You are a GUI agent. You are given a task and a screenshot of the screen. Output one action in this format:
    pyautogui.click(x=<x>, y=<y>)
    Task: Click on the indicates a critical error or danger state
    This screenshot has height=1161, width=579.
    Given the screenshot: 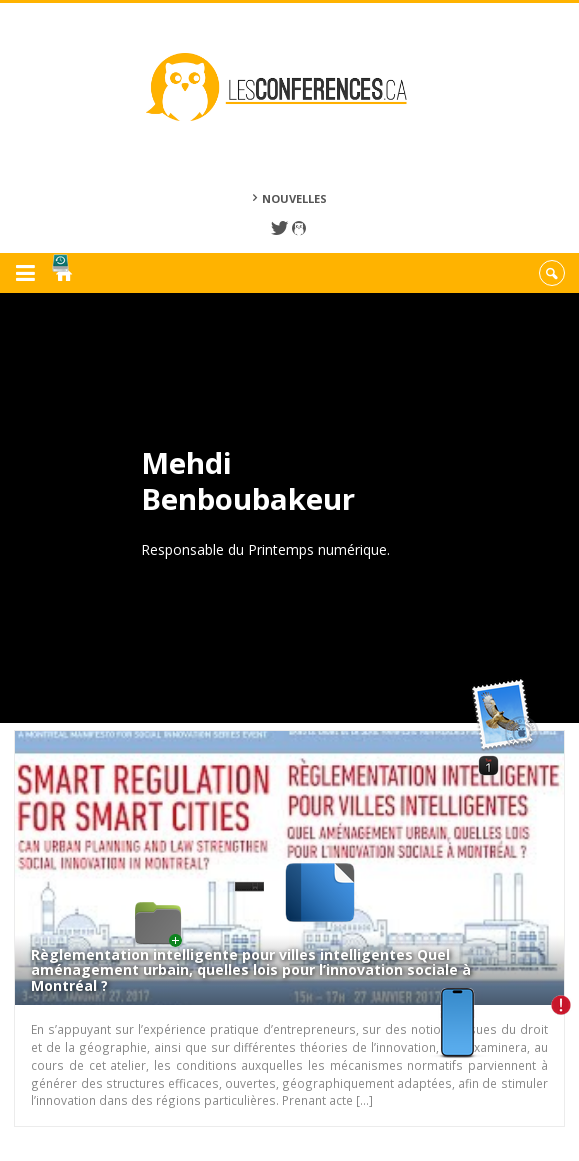 What is the action you would take?
    pyautogui.click(x=561, y=1005)
    